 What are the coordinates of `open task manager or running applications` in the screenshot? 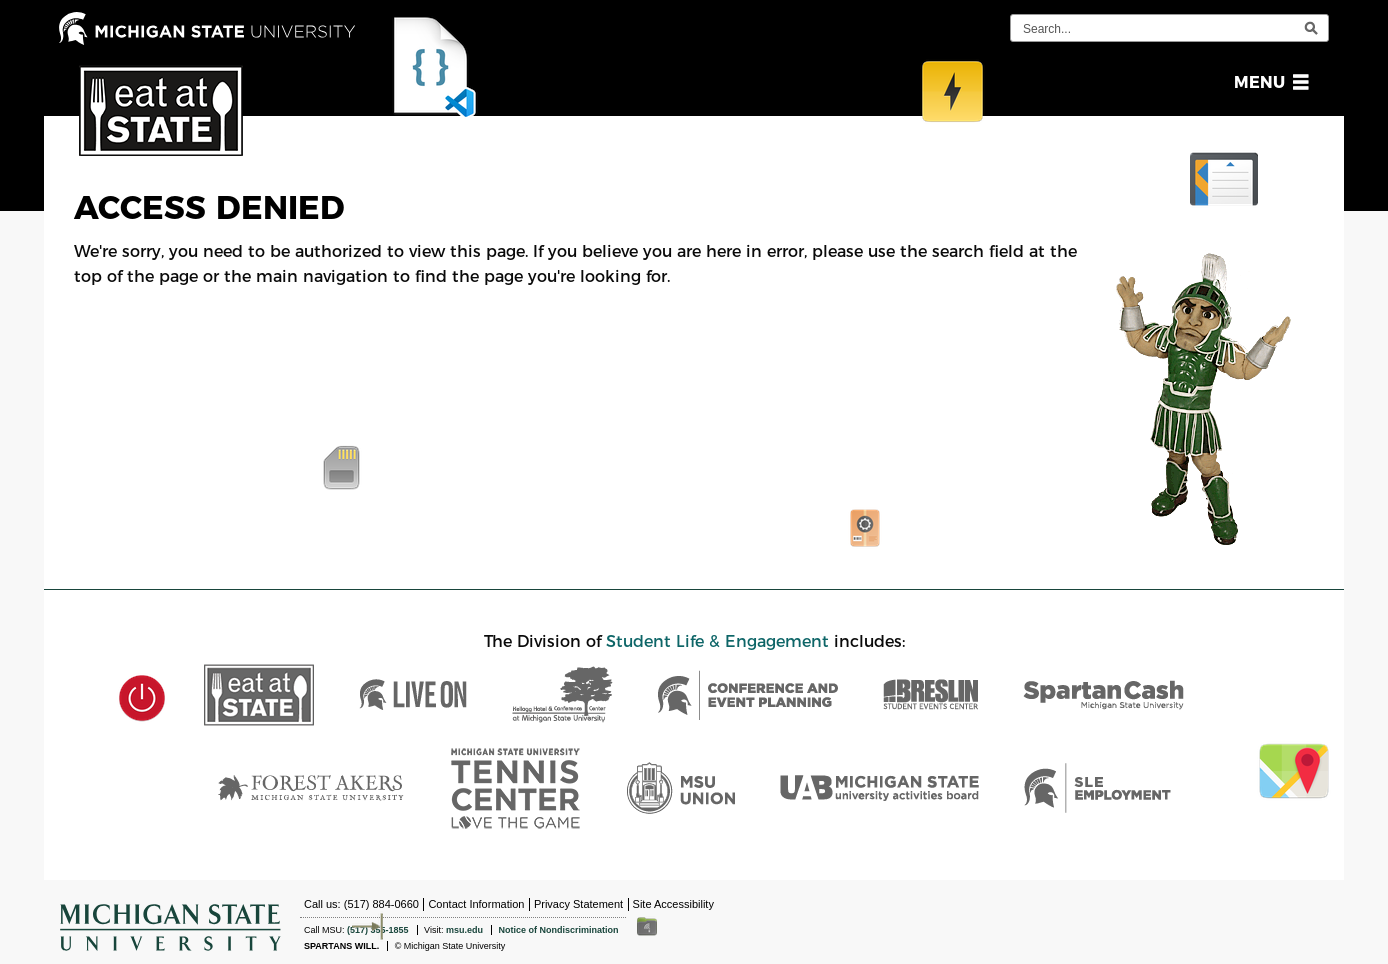 It's located at (1224, 180).